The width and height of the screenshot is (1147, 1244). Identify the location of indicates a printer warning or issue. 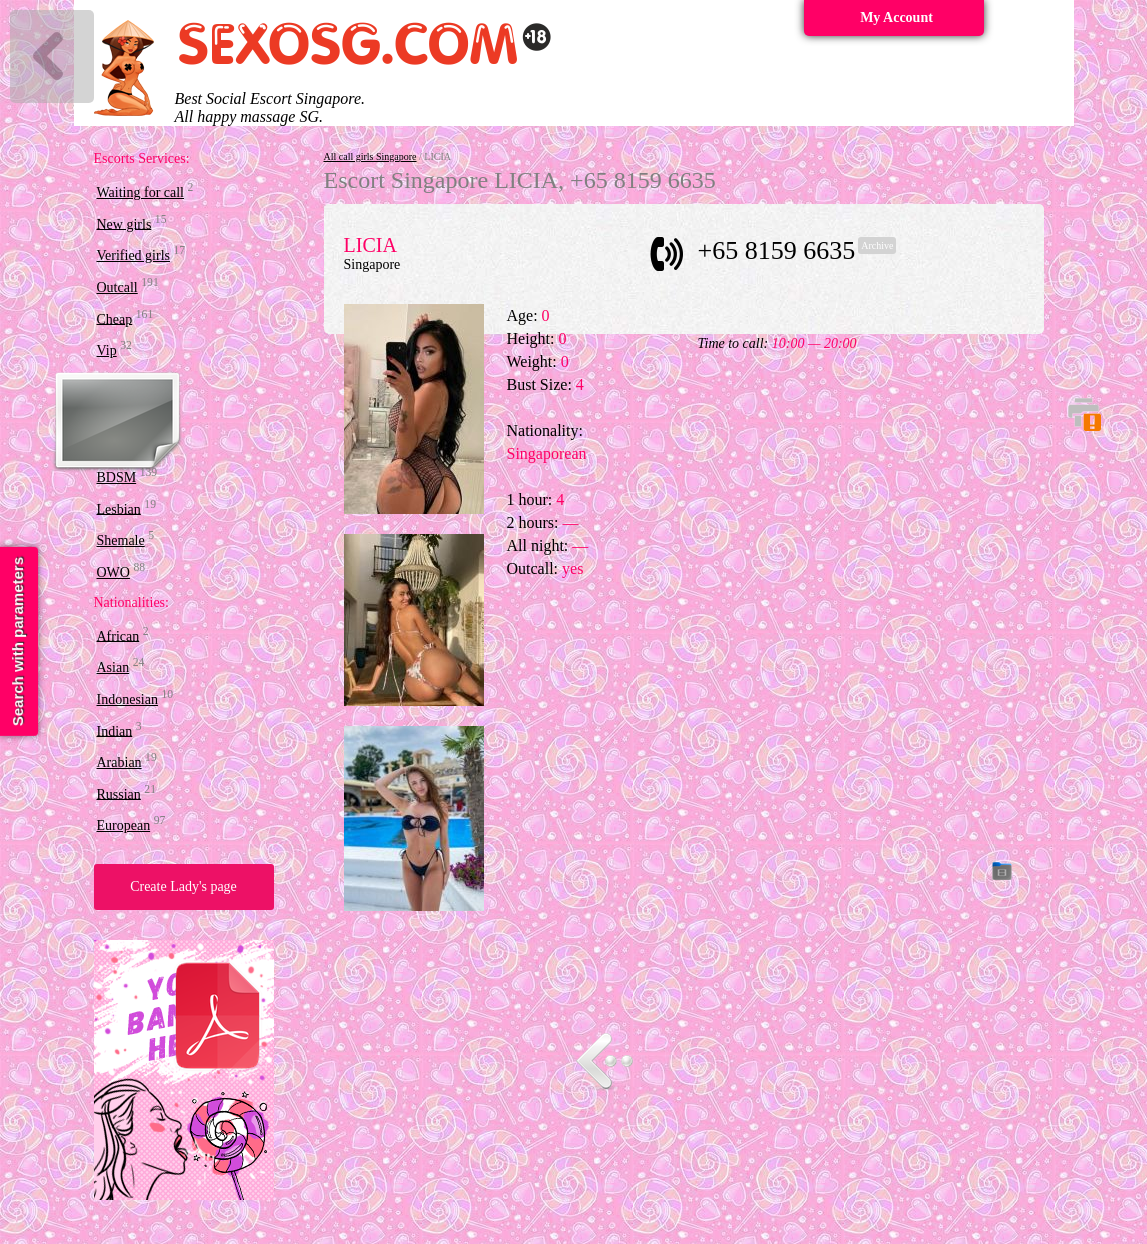
(1083, 413).